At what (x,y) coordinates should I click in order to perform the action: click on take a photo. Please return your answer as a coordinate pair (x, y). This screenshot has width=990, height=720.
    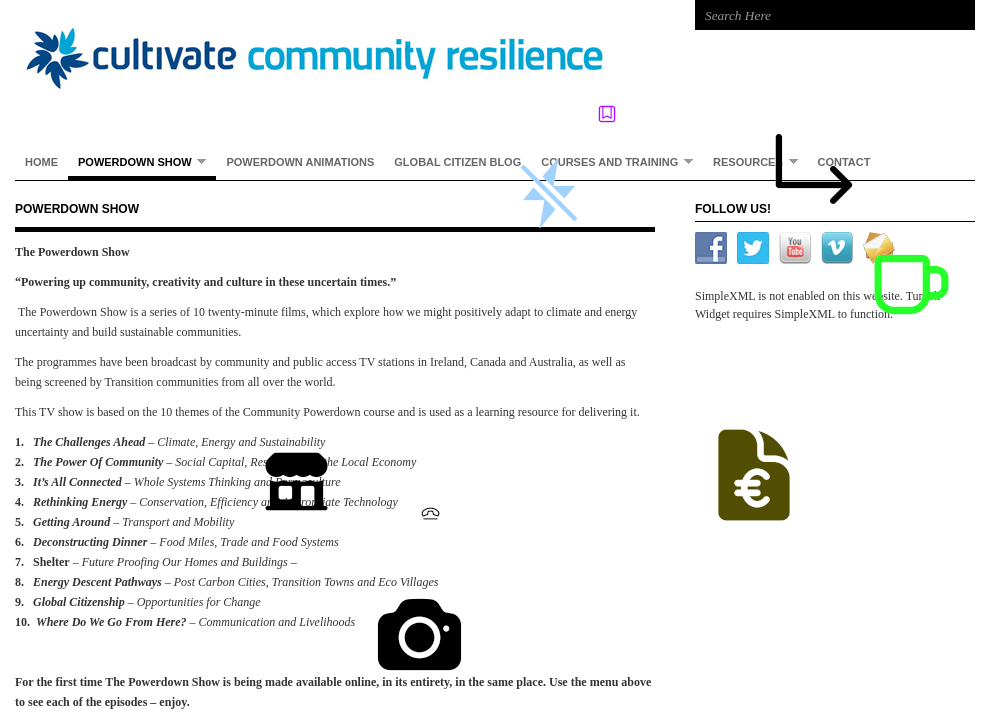
    Looking at the image, I should click on (419, 634).